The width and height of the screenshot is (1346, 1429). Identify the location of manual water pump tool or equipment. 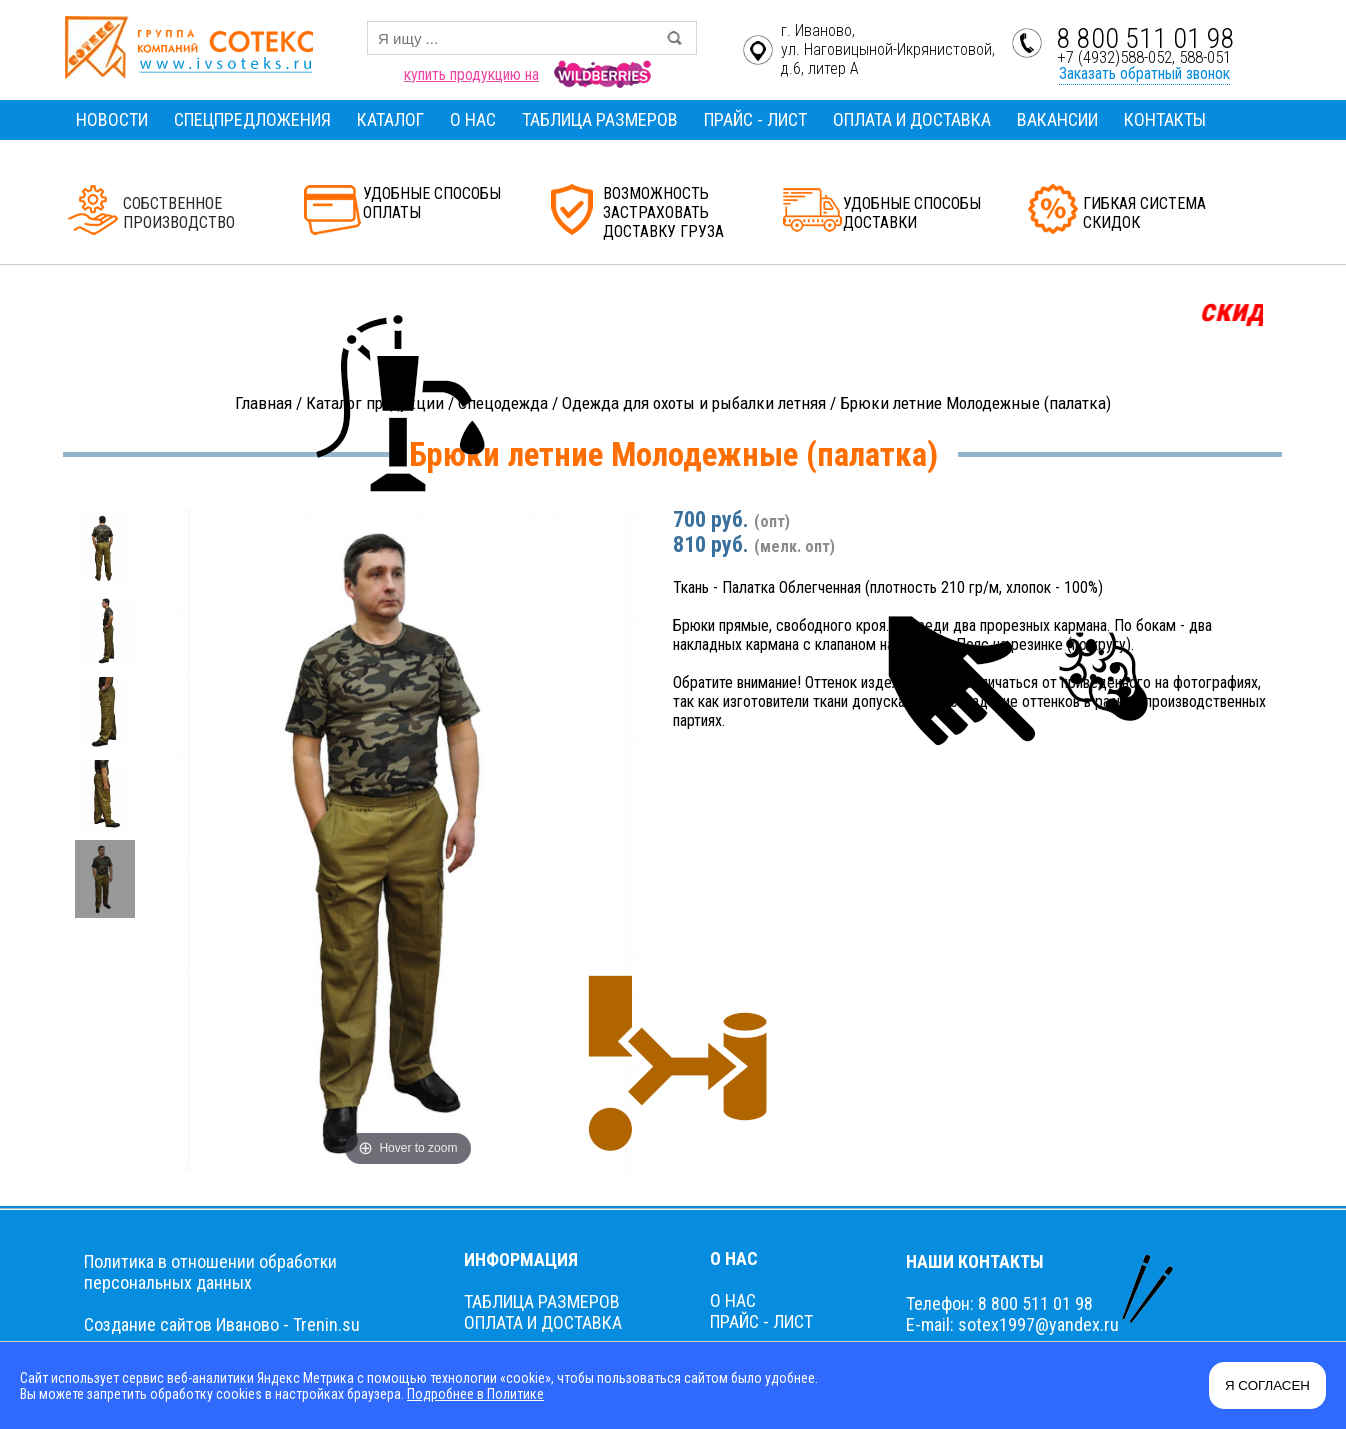
(398, 402).